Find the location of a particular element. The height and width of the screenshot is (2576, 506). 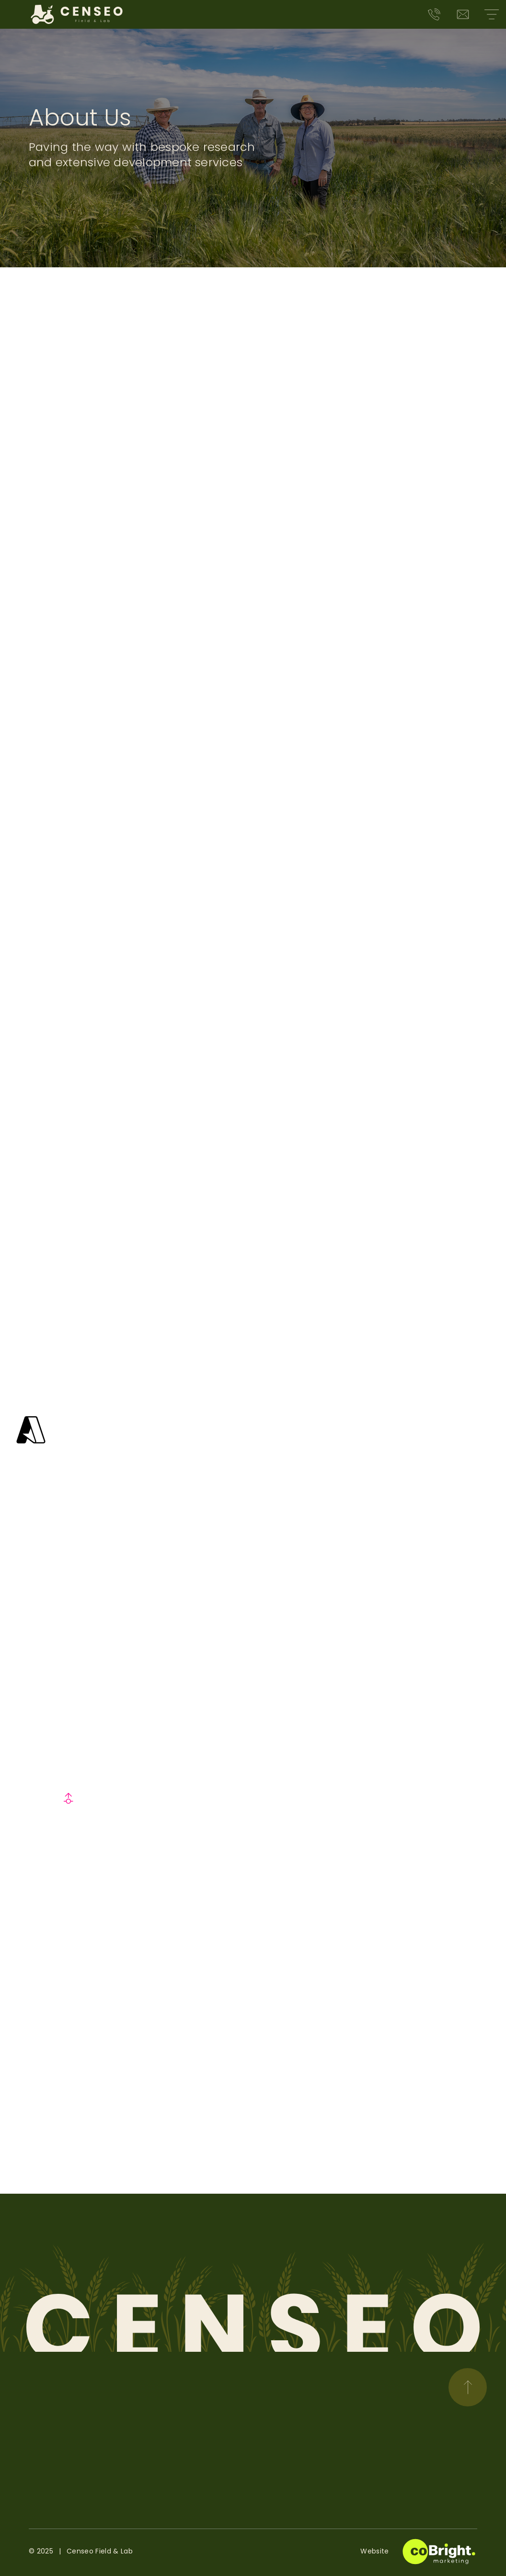

push changes to a repository is located at coordinates (68, 1798).